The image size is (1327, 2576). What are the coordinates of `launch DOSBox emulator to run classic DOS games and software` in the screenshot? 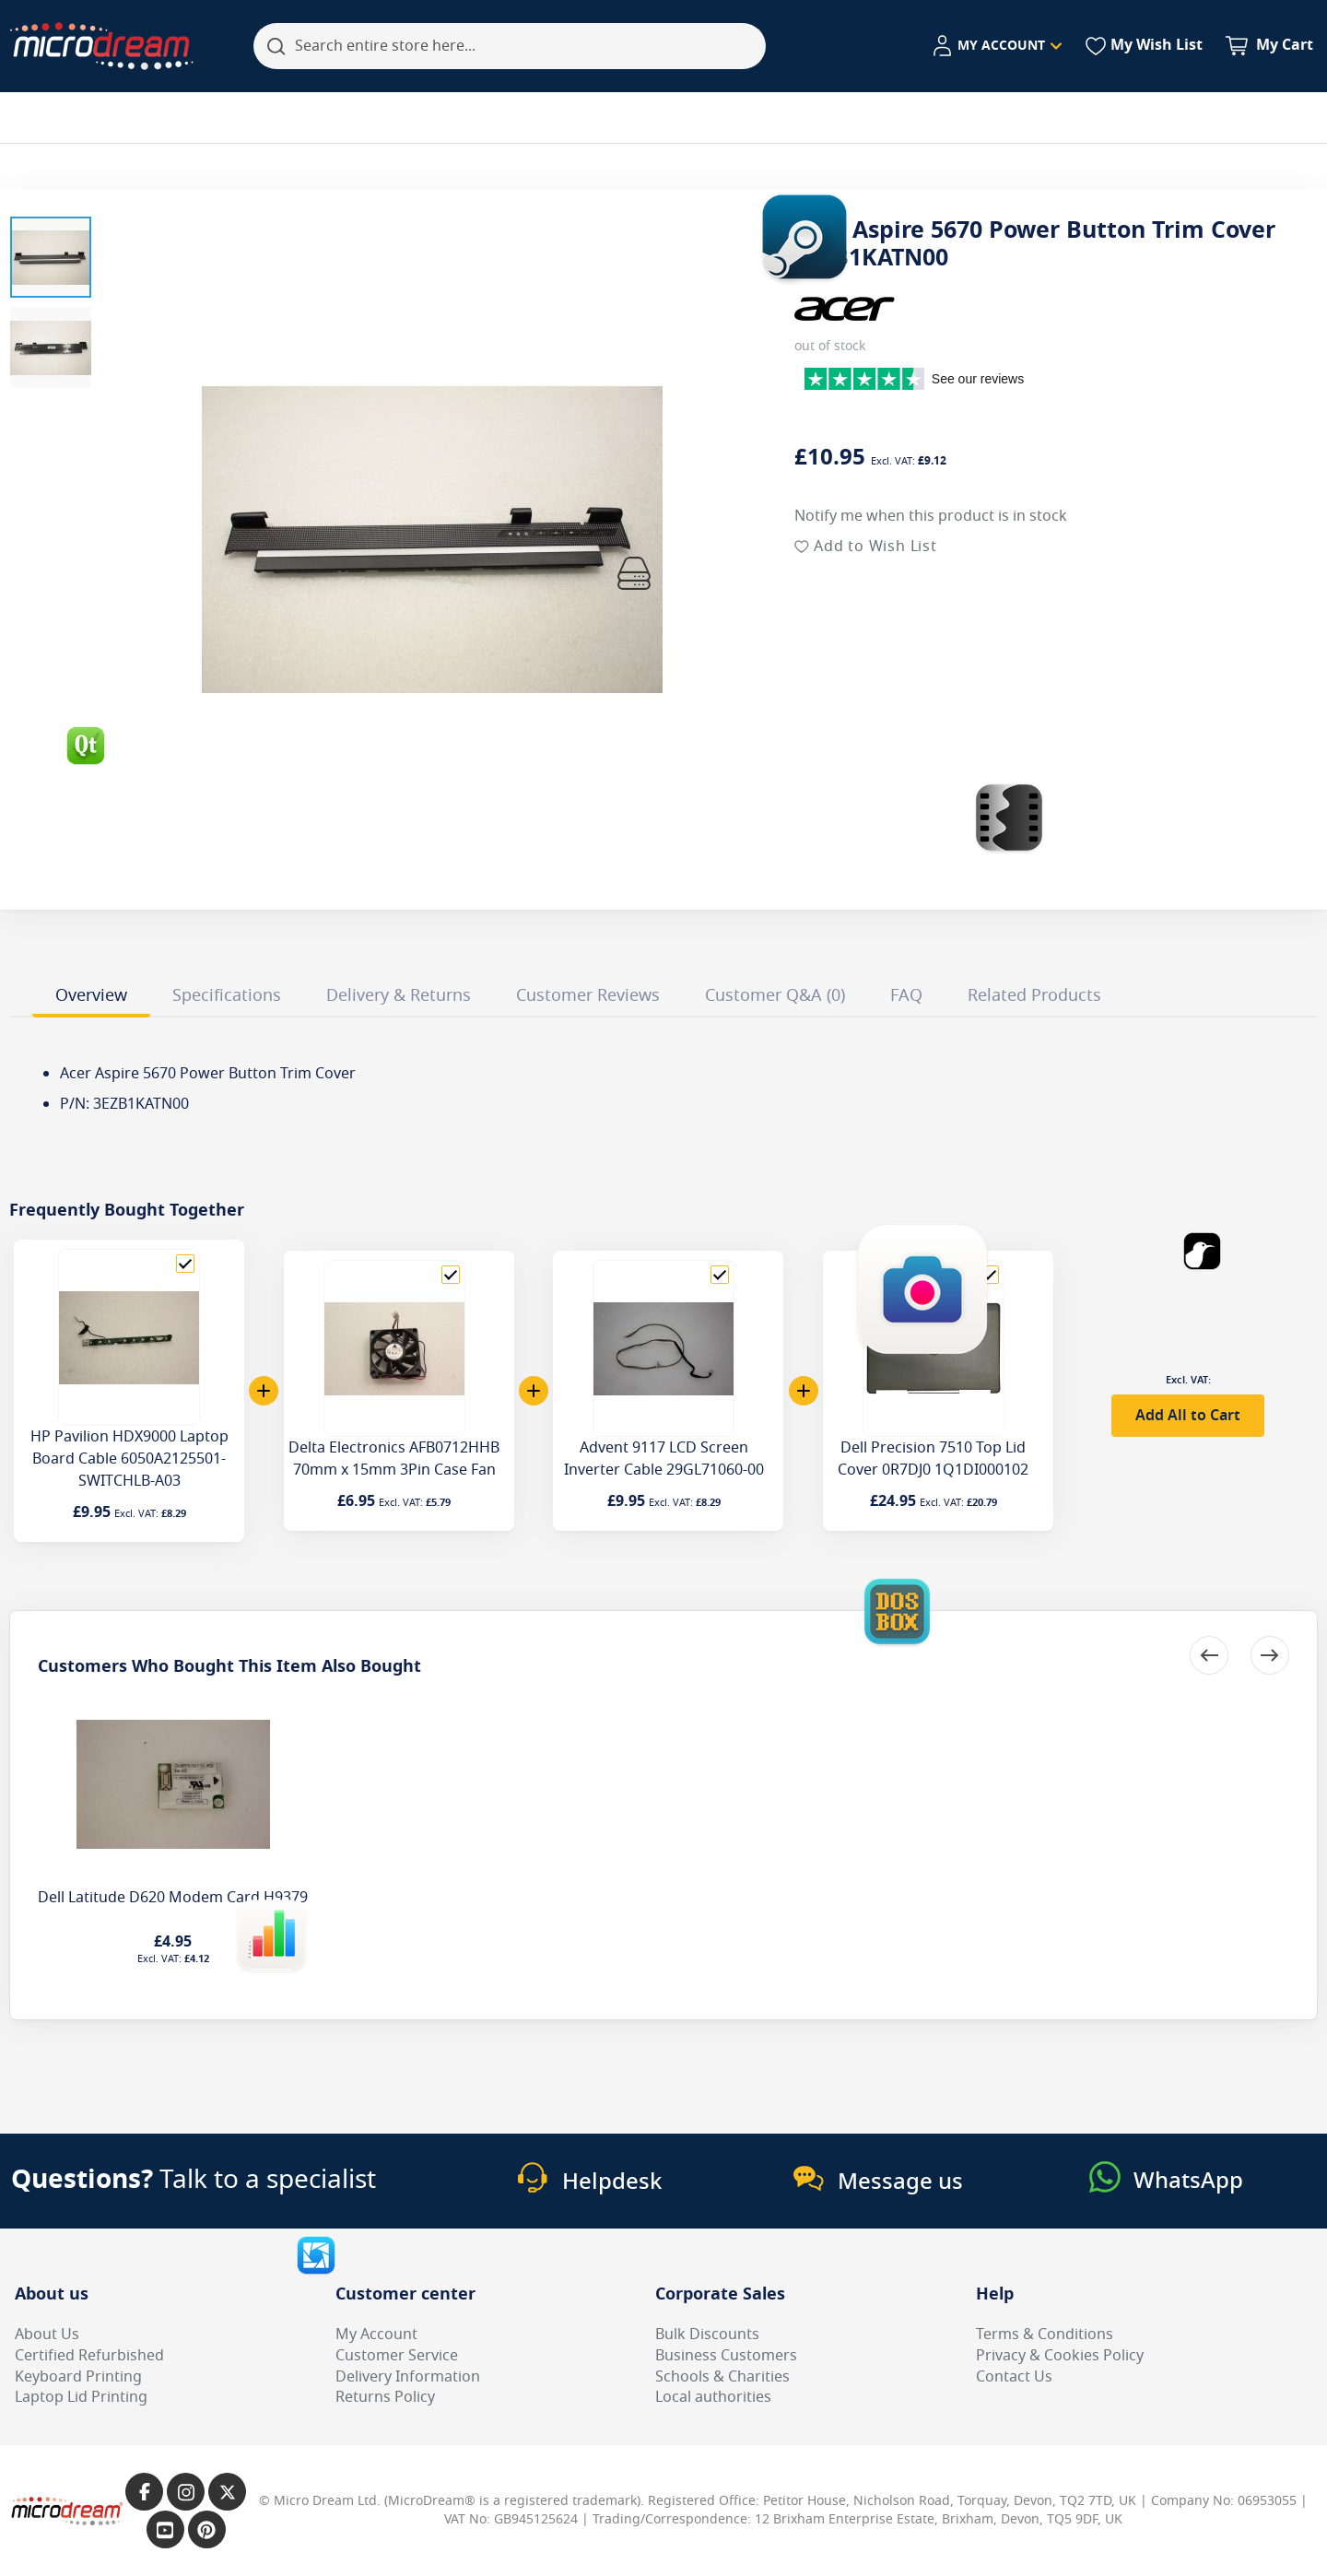 It's located at (897, 1611).